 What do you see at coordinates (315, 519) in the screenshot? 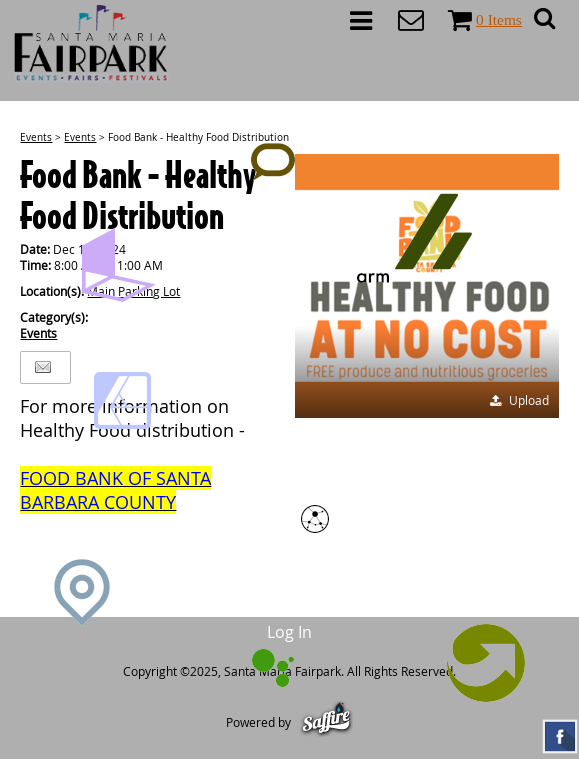
I see `aiohttp python library logo` at bounding box center [315, 519].